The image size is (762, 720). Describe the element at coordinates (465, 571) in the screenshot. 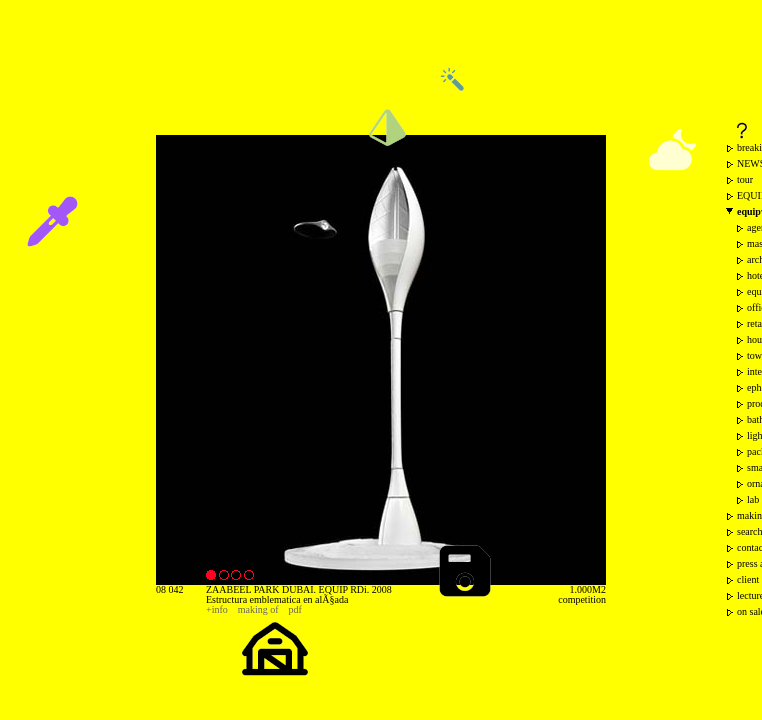

I see `save current file or document` at that location.